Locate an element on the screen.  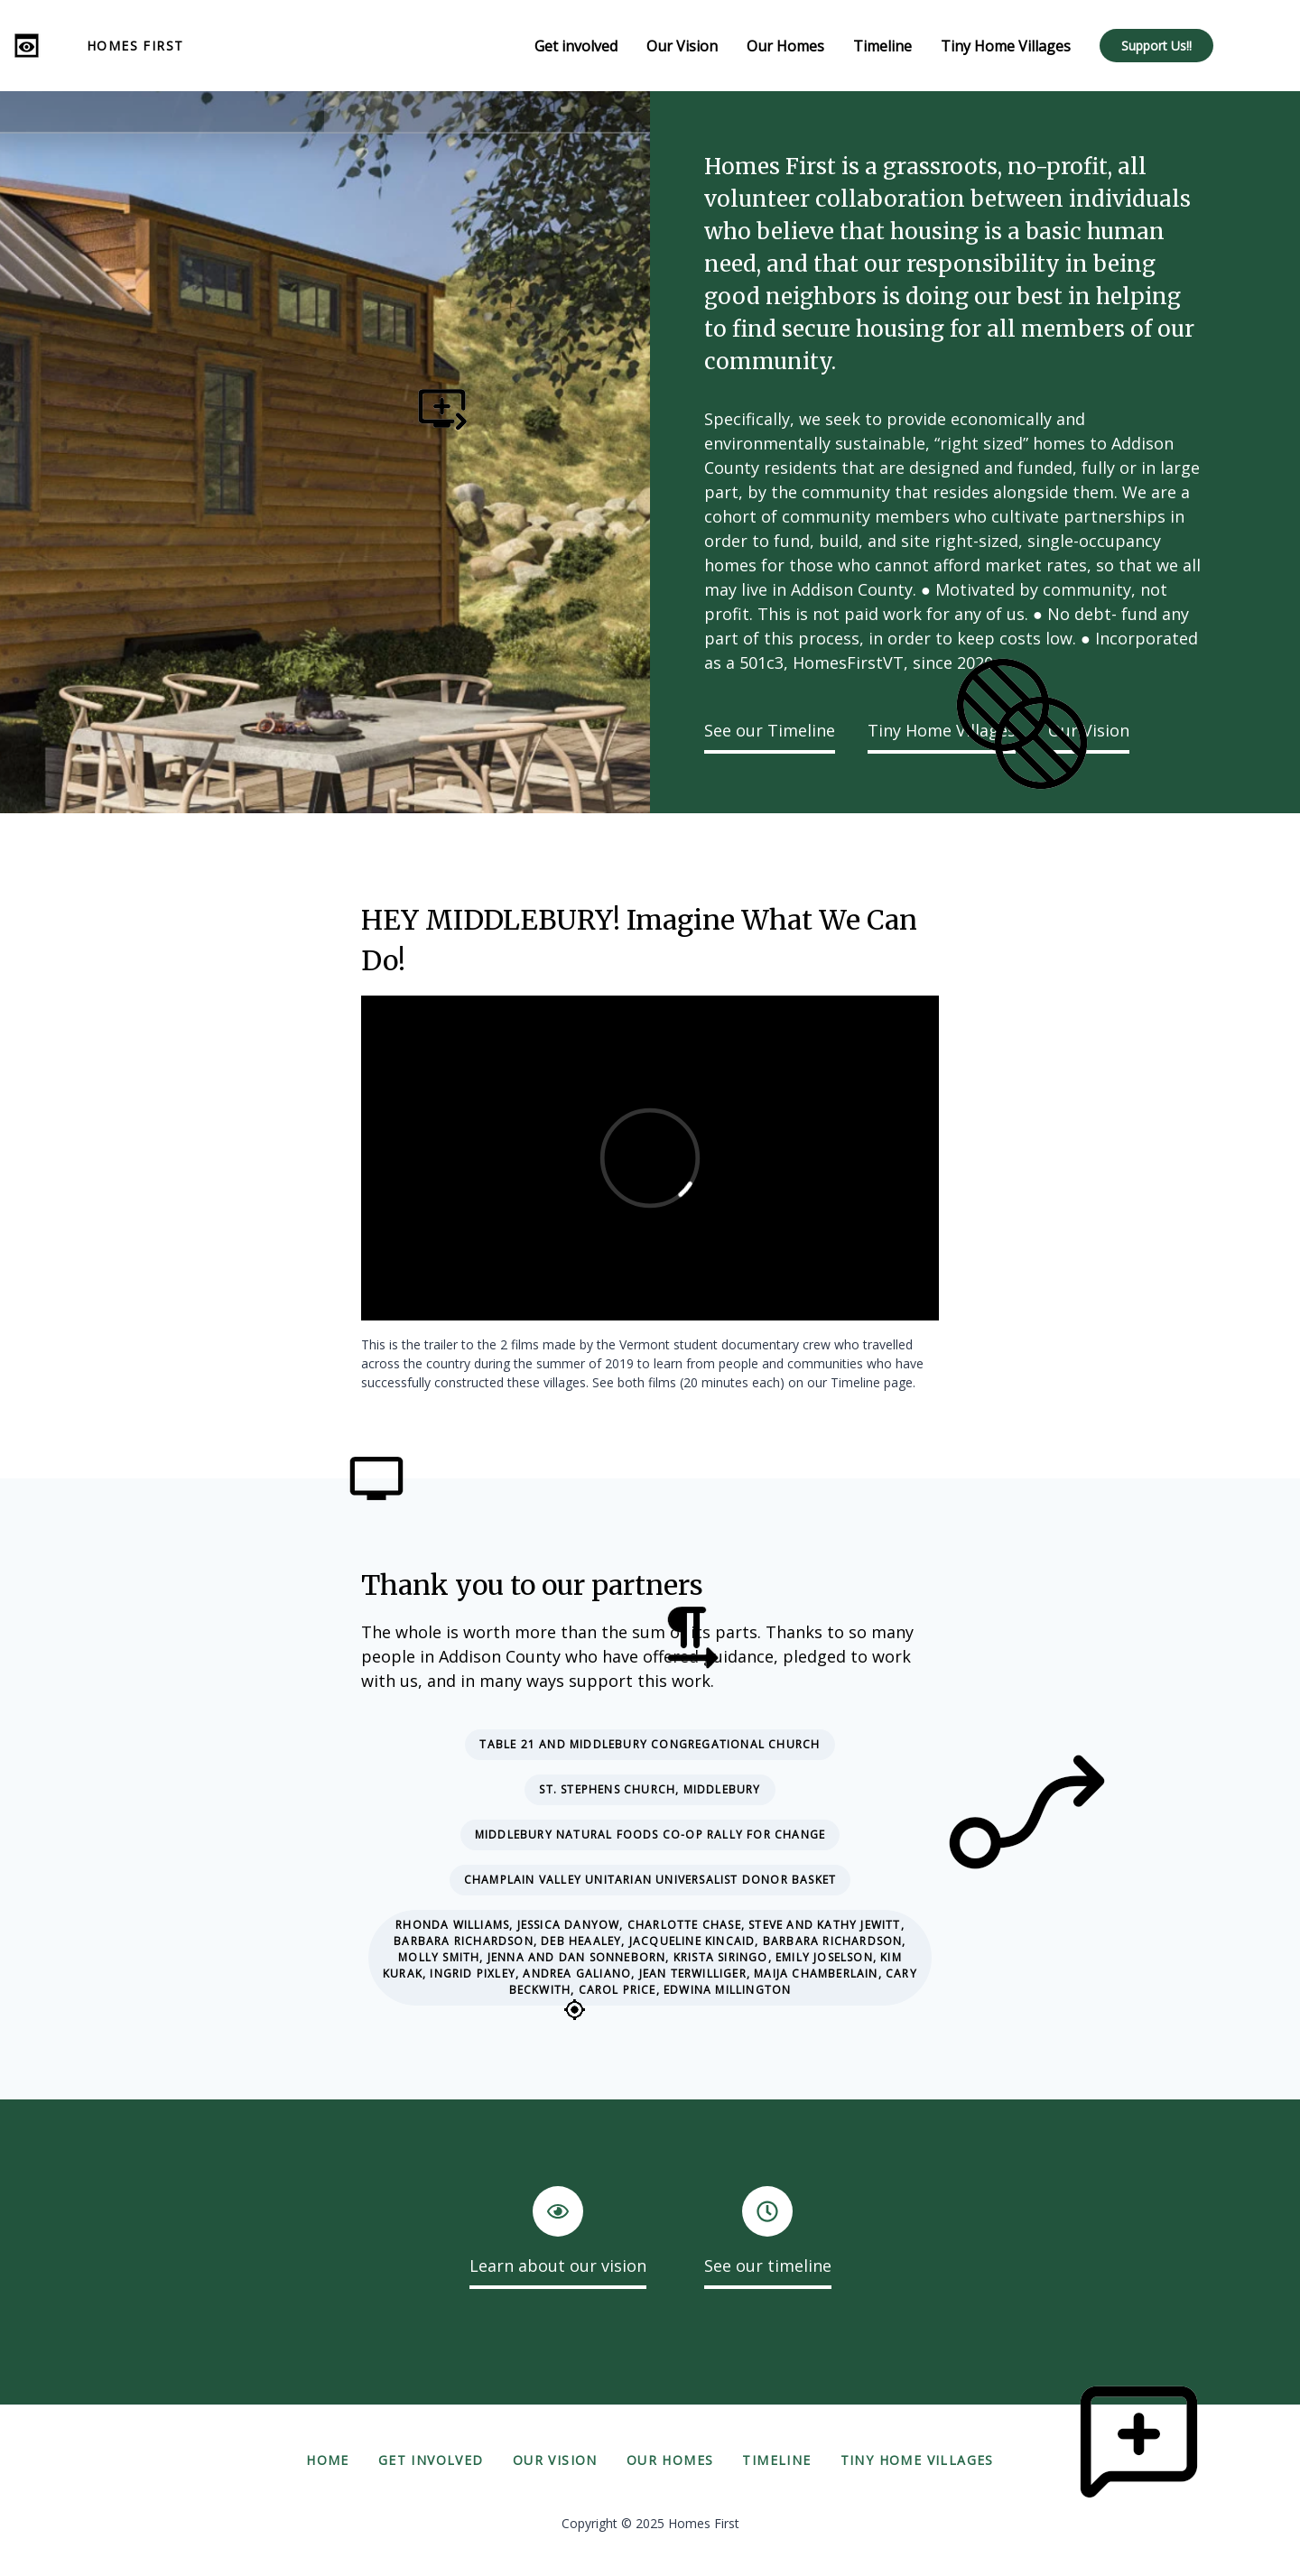
set text direction to left-to-right is located at coordinates (690, 1638).